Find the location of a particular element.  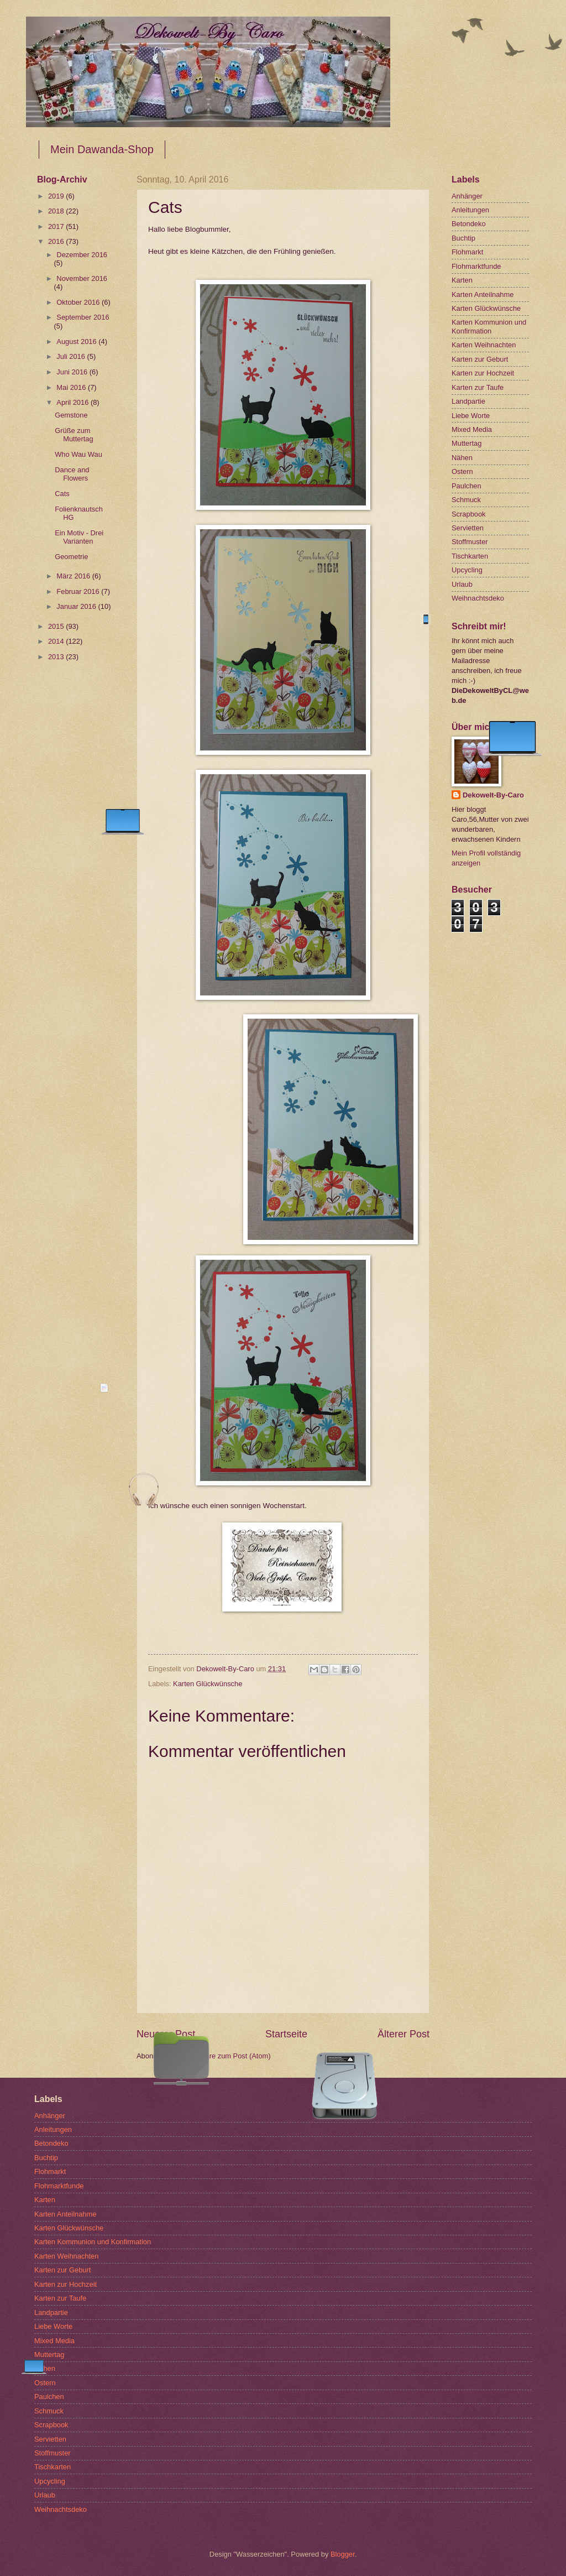

access a remote or network folder is located at coordinates (181, 2058).